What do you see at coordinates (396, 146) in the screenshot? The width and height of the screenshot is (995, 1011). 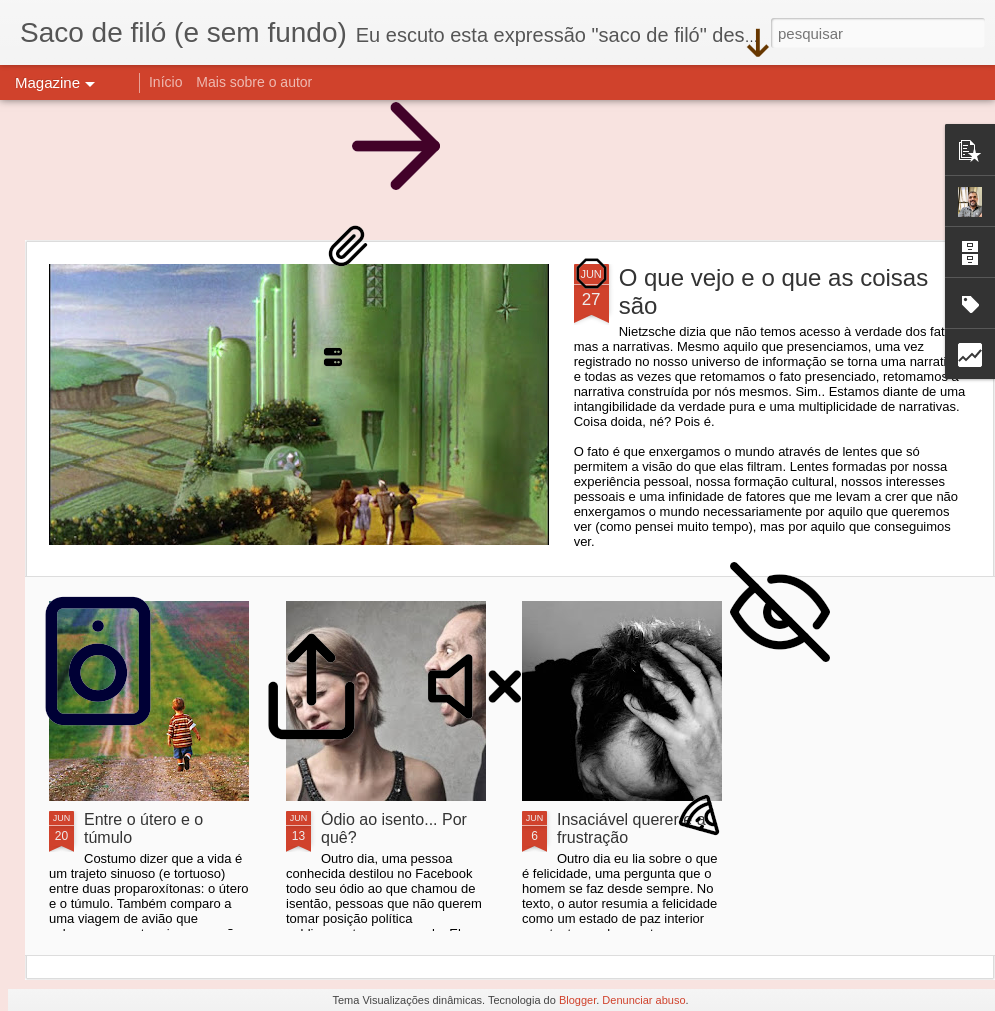 I see `navigate to the next item or page` at bounding box center [396, 146].